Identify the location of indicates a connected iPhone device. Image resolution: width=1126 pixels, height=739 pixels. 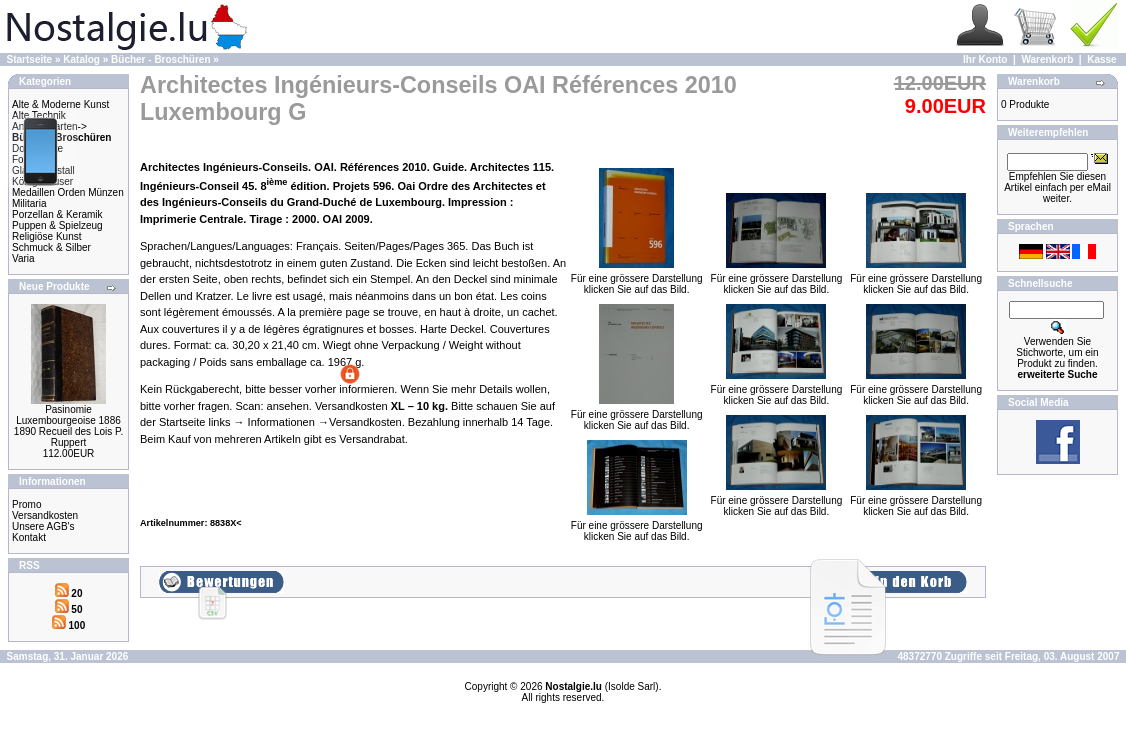
(40, 150).